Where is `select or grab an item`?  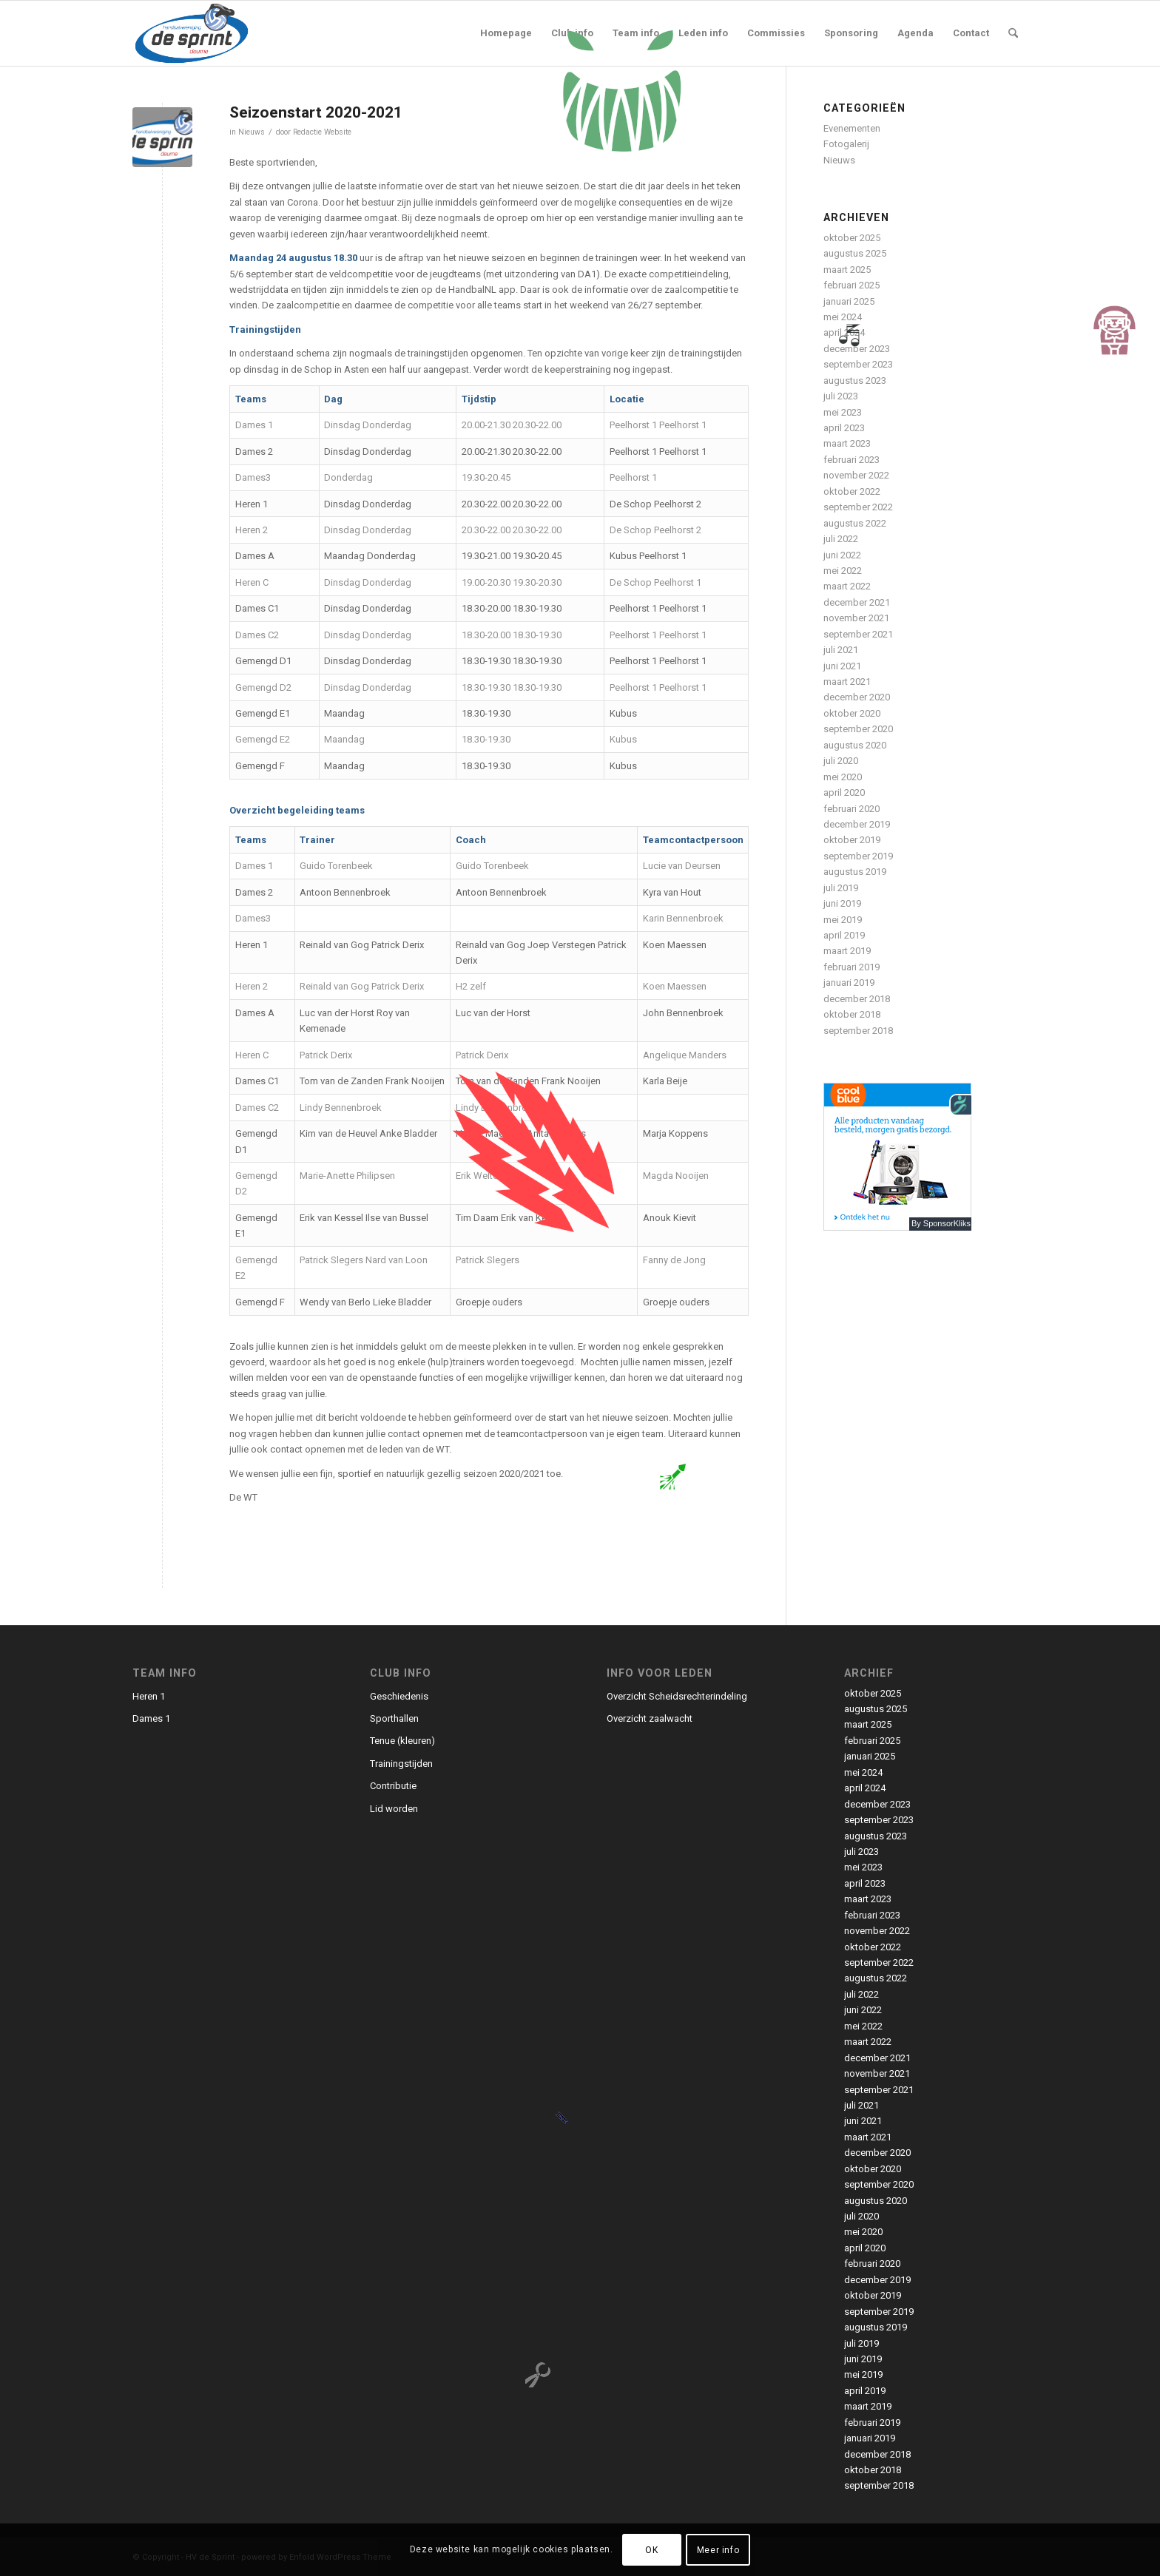 select or grab an item is located at coordinates (538, 2375).